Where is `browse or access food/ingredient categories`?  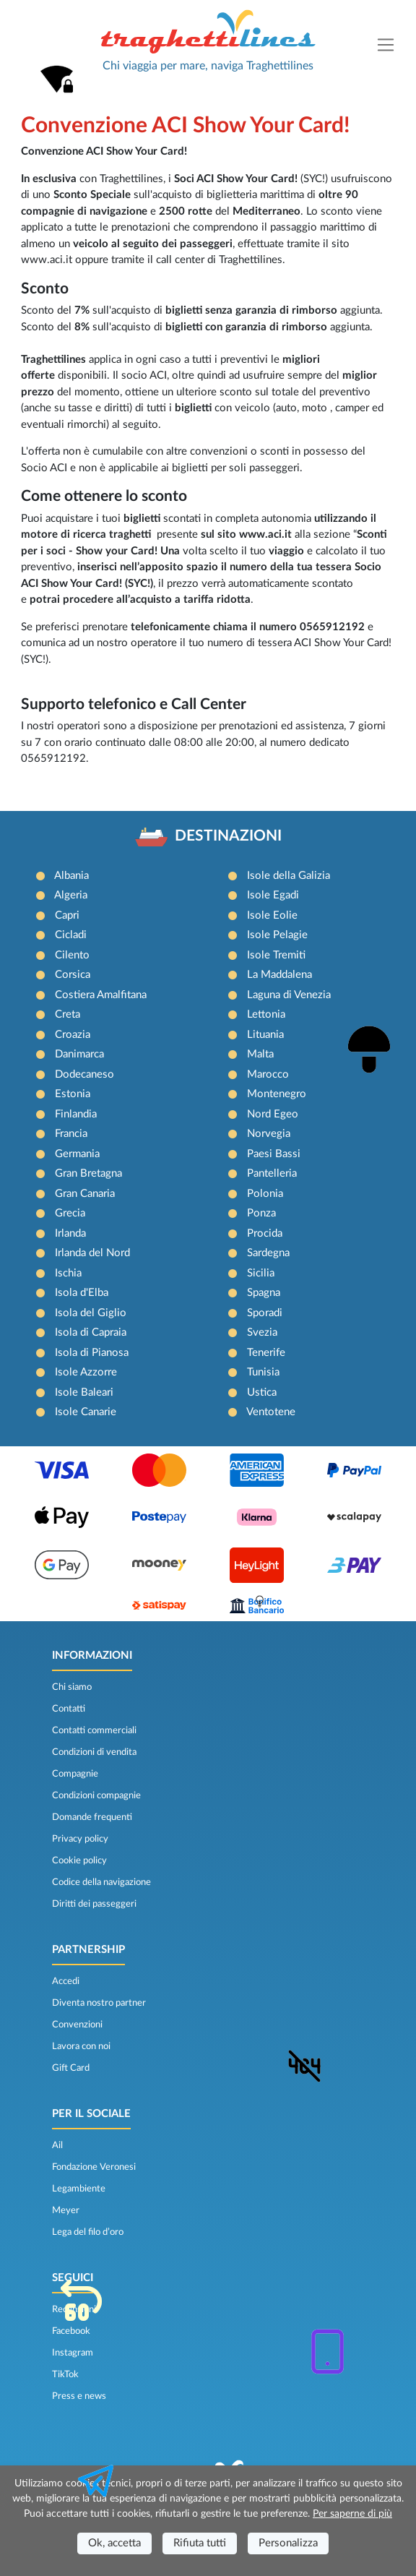 browse or access food/ingredient categories is located at coordinates (369, 1049).